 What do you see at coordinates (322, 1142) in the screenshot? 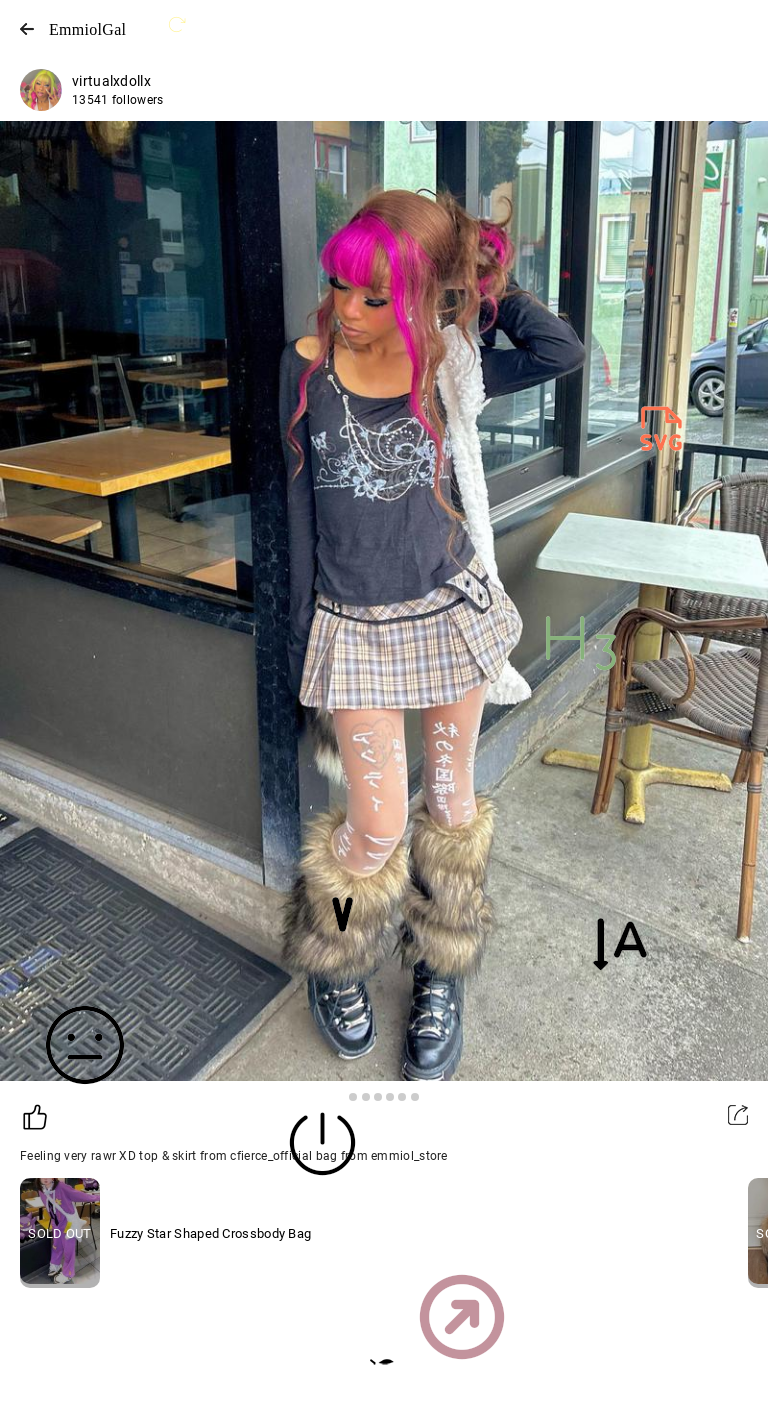
I see `turn off or shut down the device` at bounding box center [322, 1142].